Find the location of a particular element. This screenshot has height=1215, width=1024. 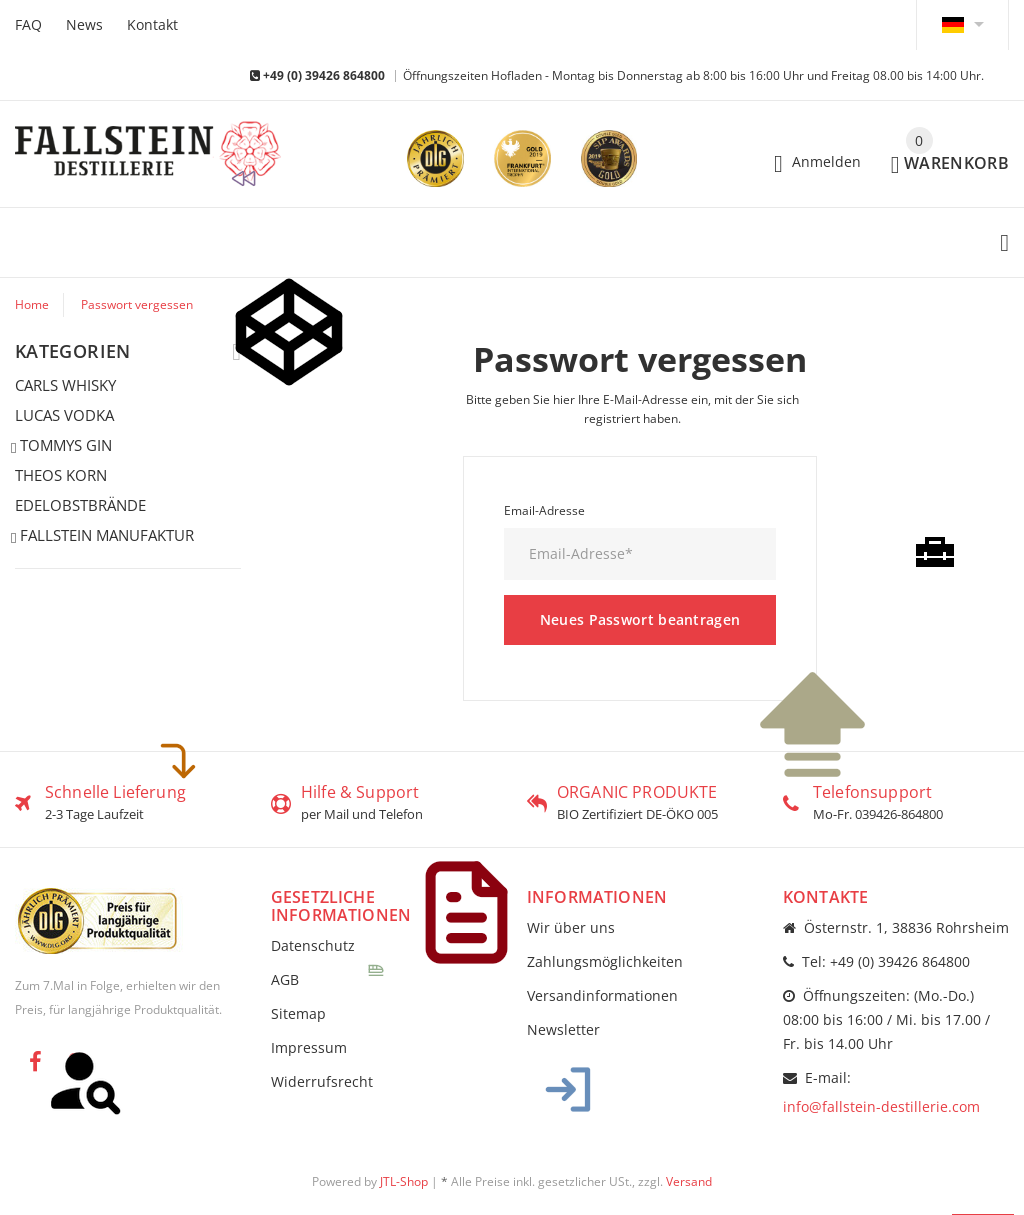

upload file or content is located at coordinates (812, 728).